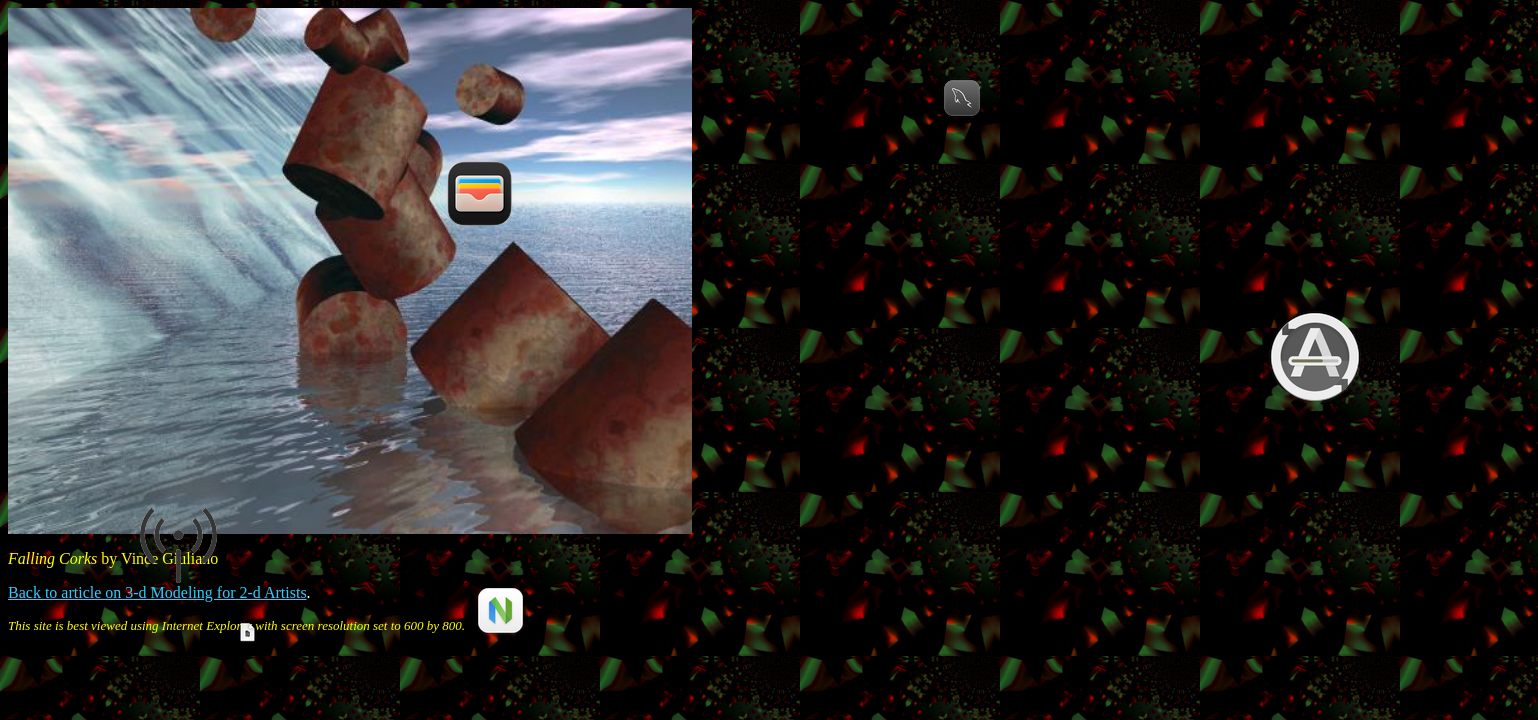  What do you see at coordinates (500, 610) in the screenshot?
I see `open neovim text editor` at bounding box center [500, 610].